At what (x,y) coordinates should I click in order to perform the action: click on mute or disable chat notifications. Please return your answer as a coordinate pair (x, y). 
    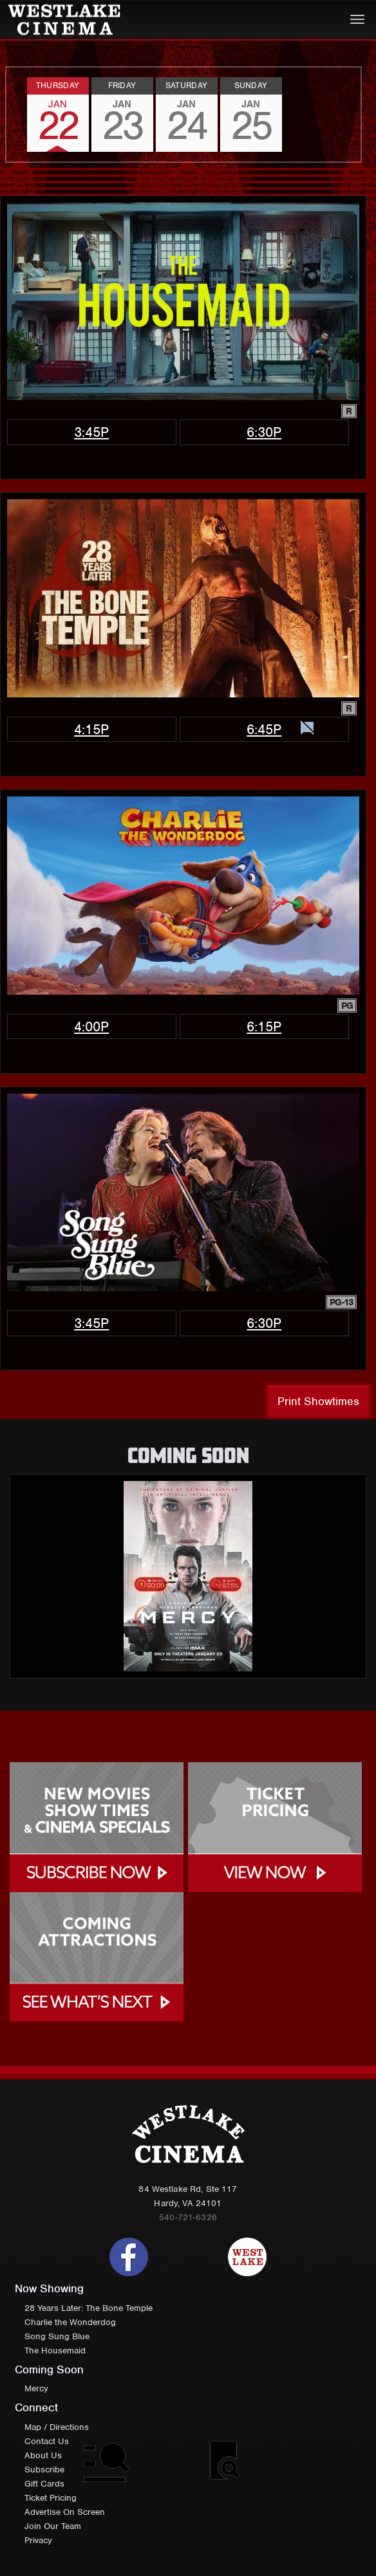
    Looking at the image, I should click on (307, 728).